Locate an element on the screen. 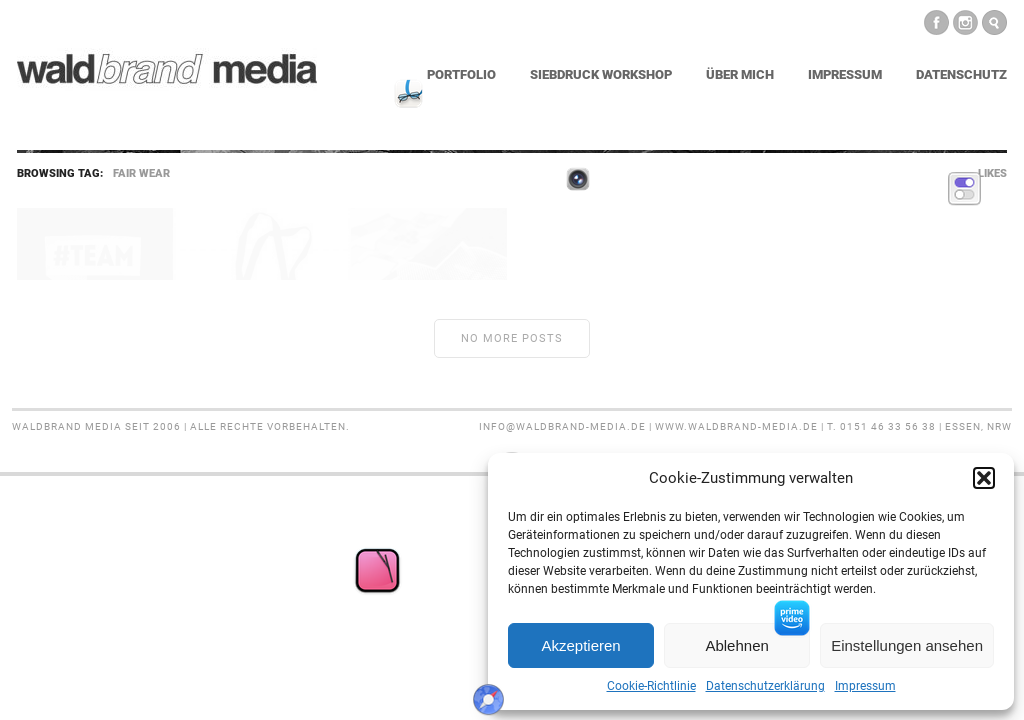  open Amazon Prime Video app is located at coordinates (792, 618).